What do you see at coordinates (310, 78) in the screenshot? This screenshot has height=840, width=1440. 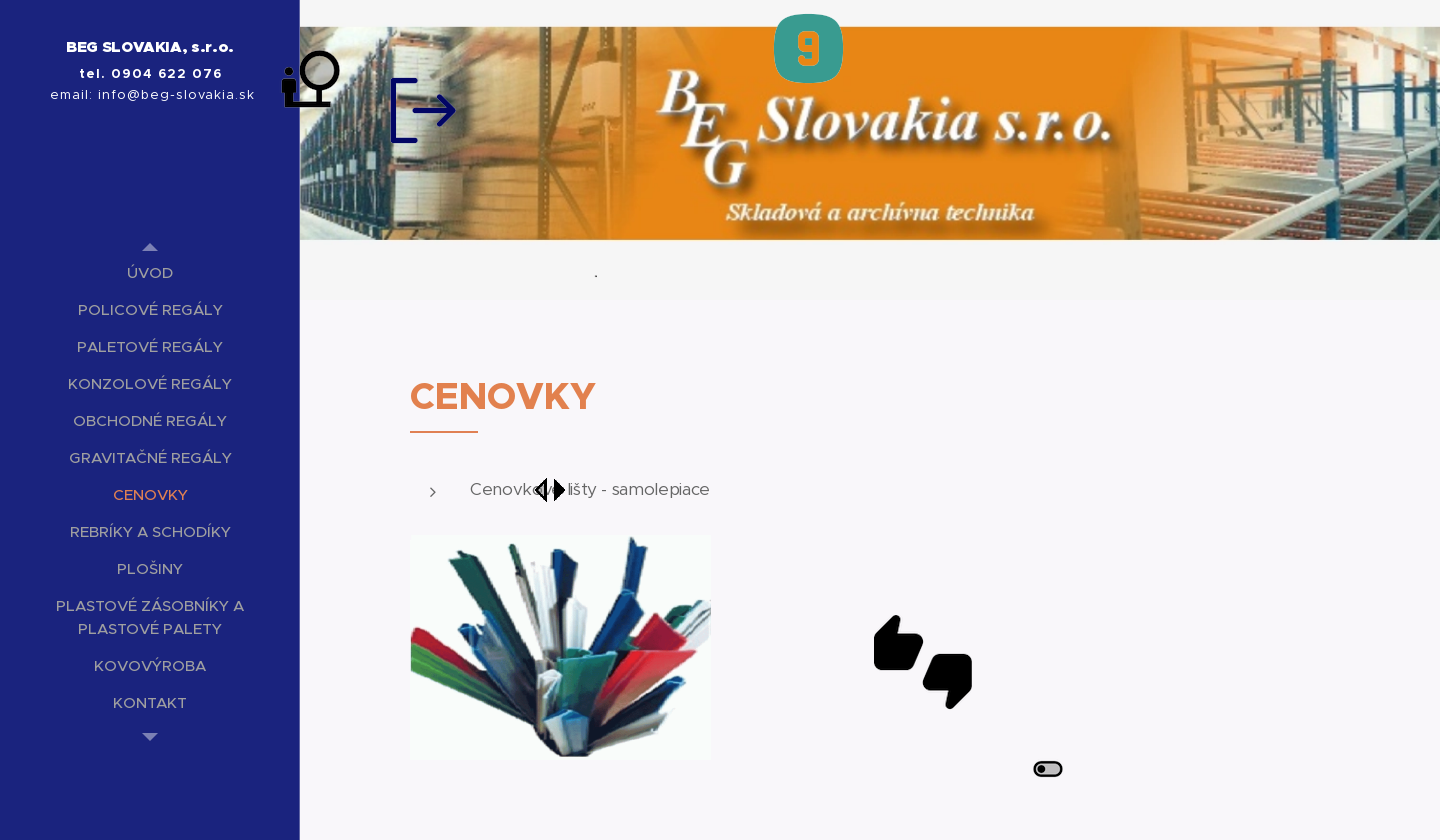 I see `explore nature or outdoor activities` at bounding box center [310, 78].